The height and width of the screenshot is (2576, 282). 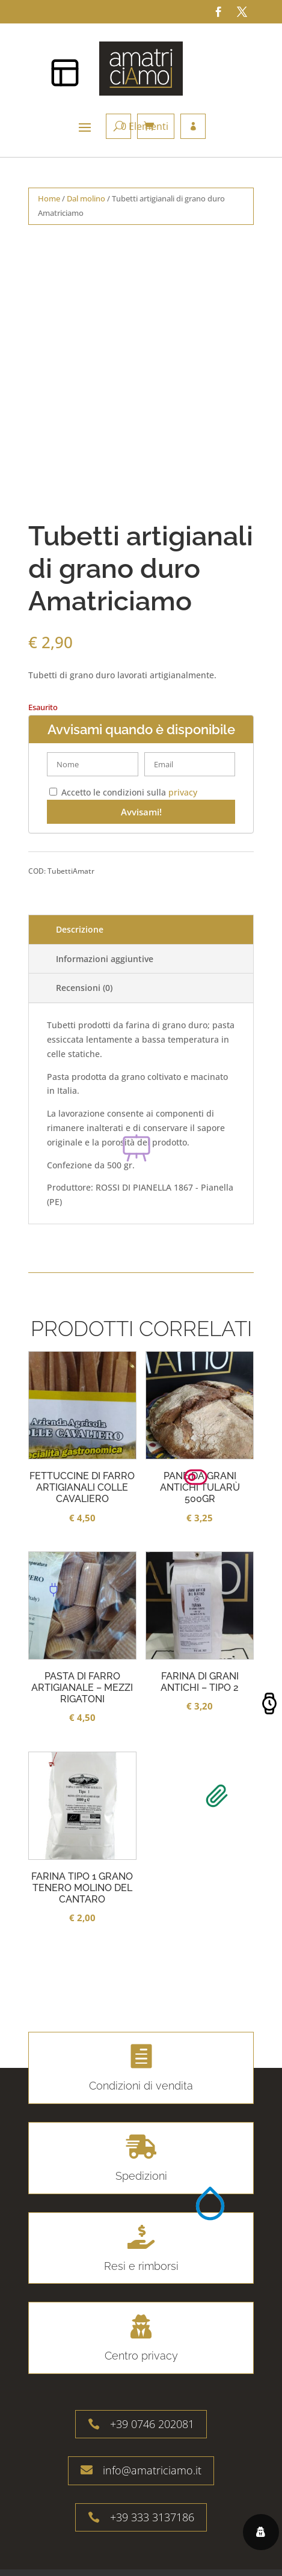 I want to click on open presentation or slideshow mode, so click(x=136, y=1148).